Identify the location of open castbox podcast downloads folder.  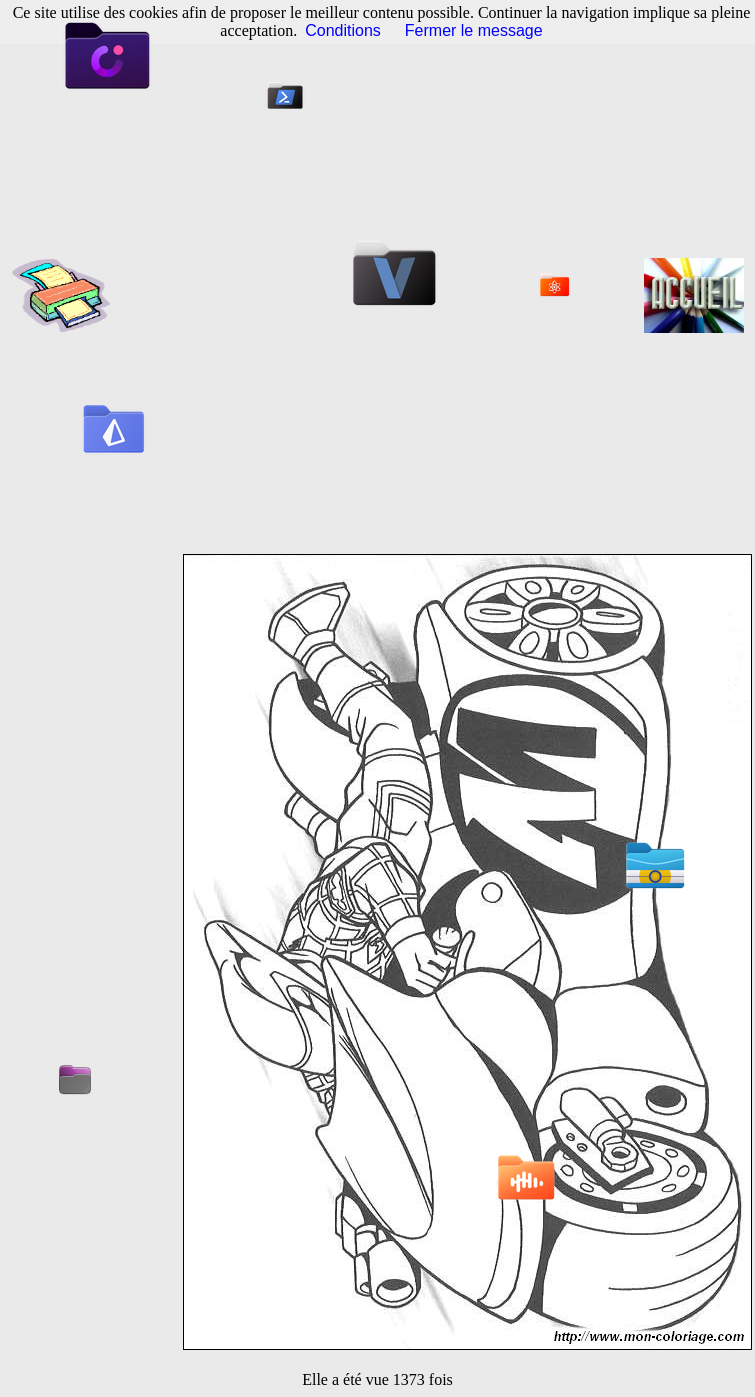
(526, 1179).